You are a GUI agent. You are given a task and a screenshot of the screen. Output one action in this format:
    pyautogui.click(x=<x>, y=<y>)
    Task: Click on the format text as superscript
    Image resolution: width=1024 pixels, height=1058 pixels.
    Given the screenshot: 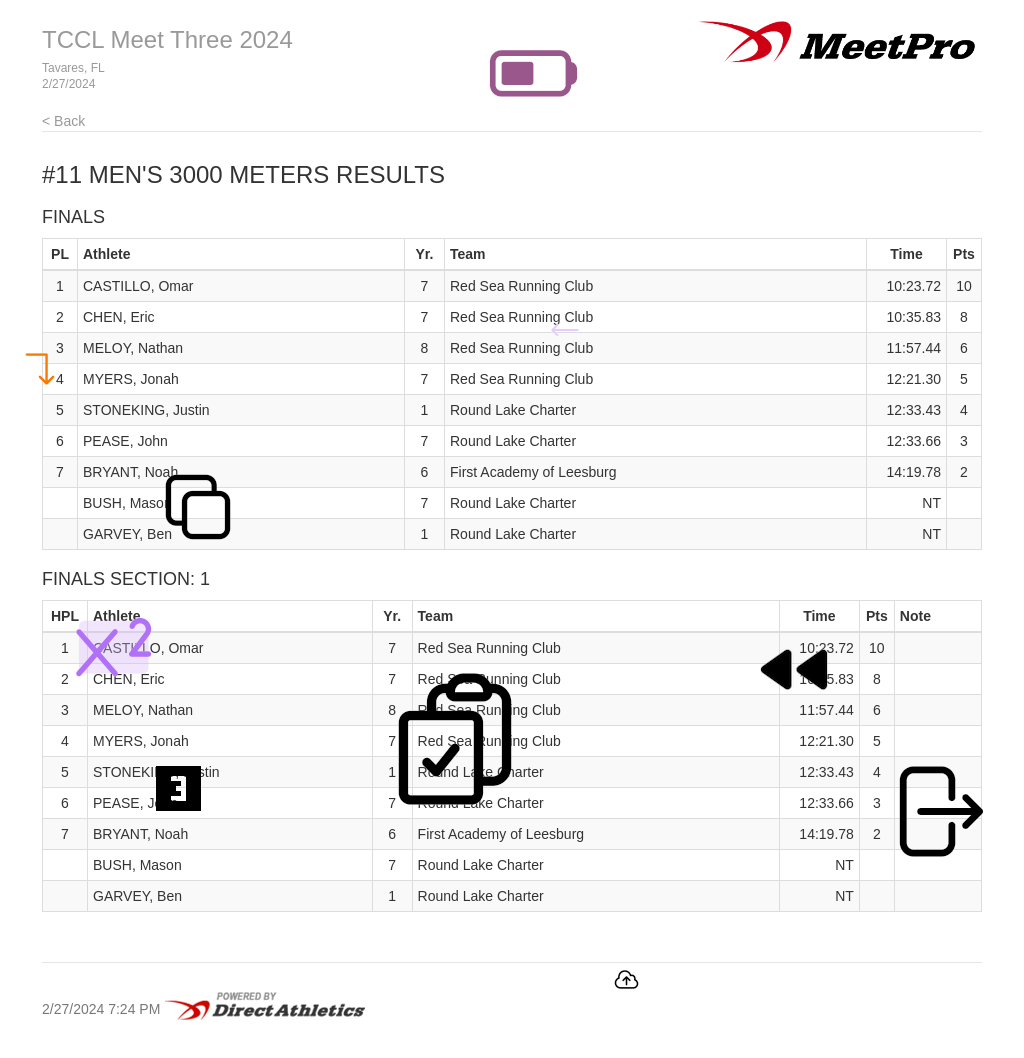 What is the action you would take?
    pyautogui.click(x=109, y=648)
    